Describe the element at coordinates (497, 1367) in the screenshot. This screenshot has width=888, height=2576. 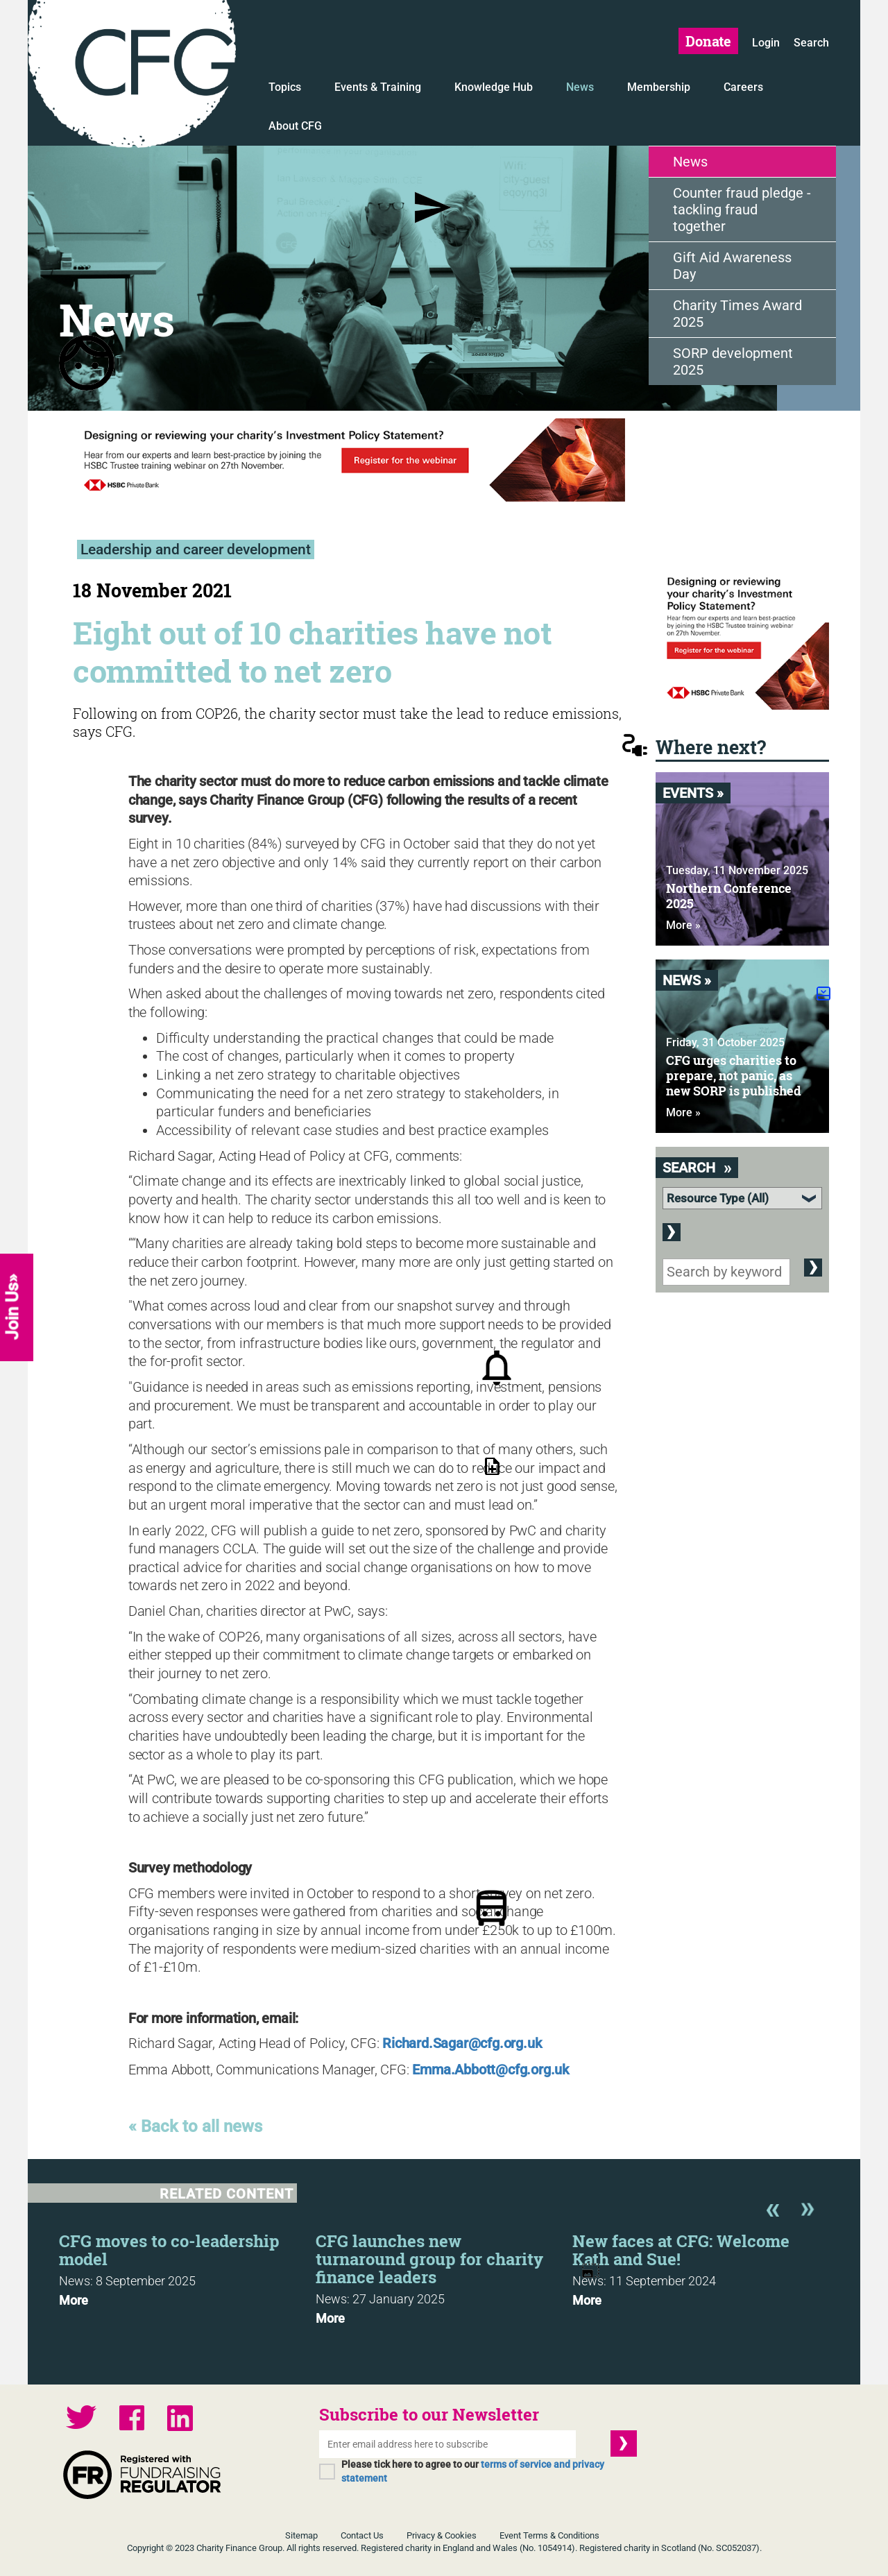
I see `view notifications` at that location.